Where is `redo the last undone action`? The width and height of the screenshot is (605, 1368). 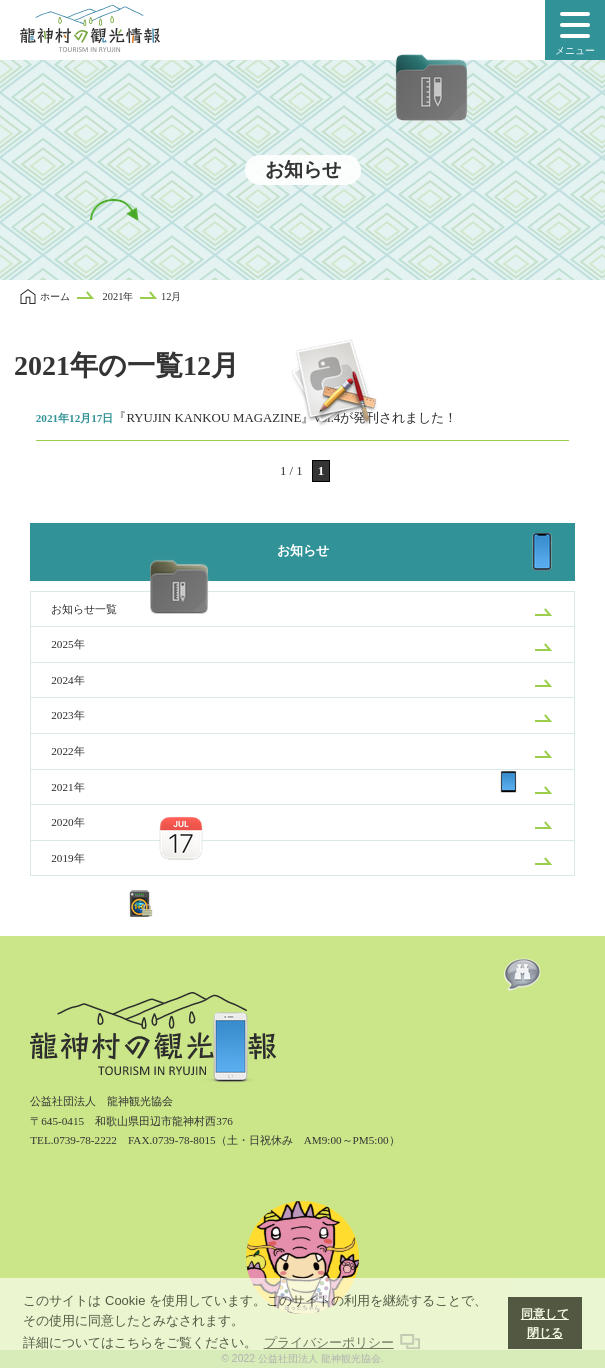
redo the last undone action is located at coordinates (114, 209).